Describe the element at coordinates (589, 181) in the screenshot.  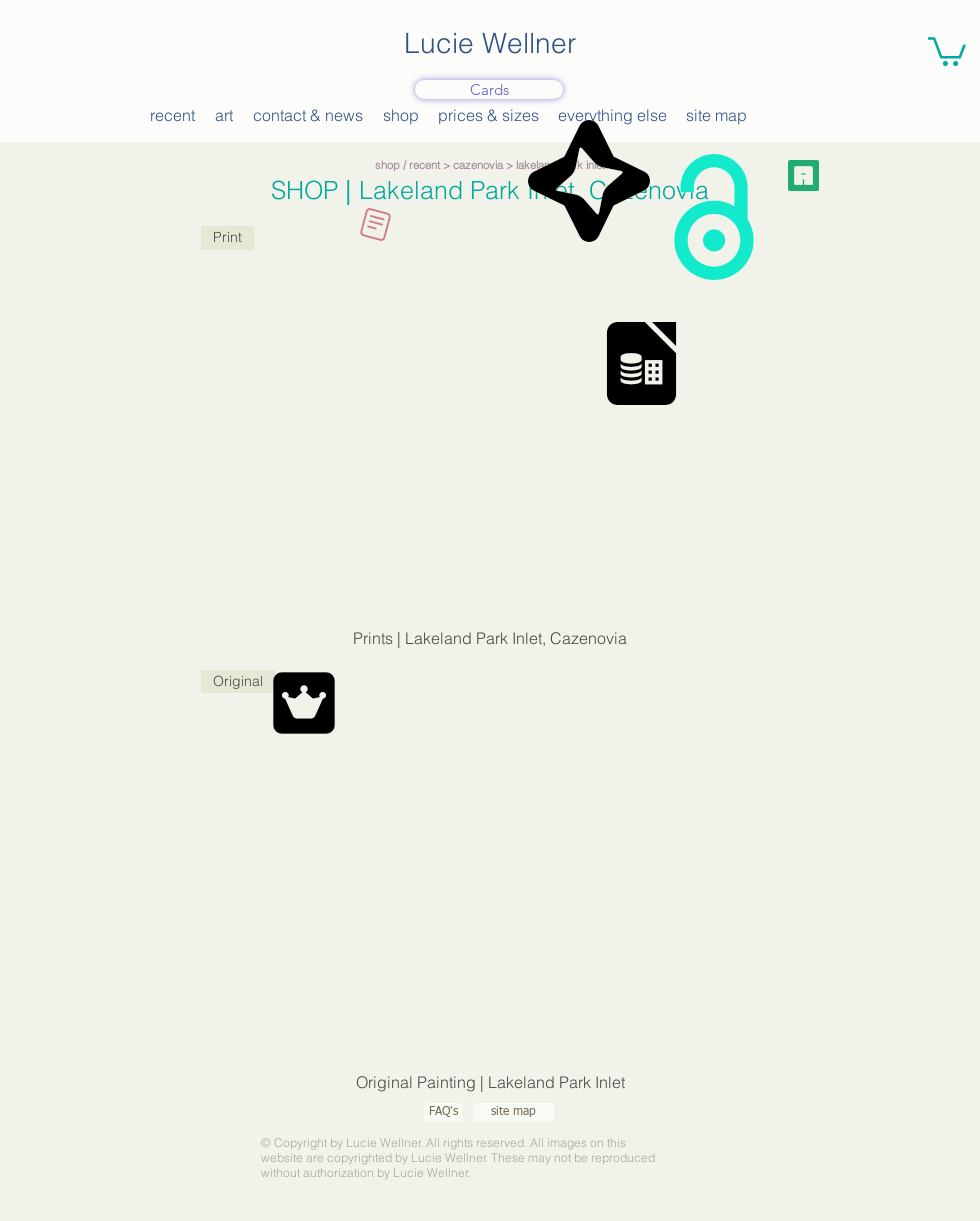
I see `codemagic CI/CD platform logo` at that location.